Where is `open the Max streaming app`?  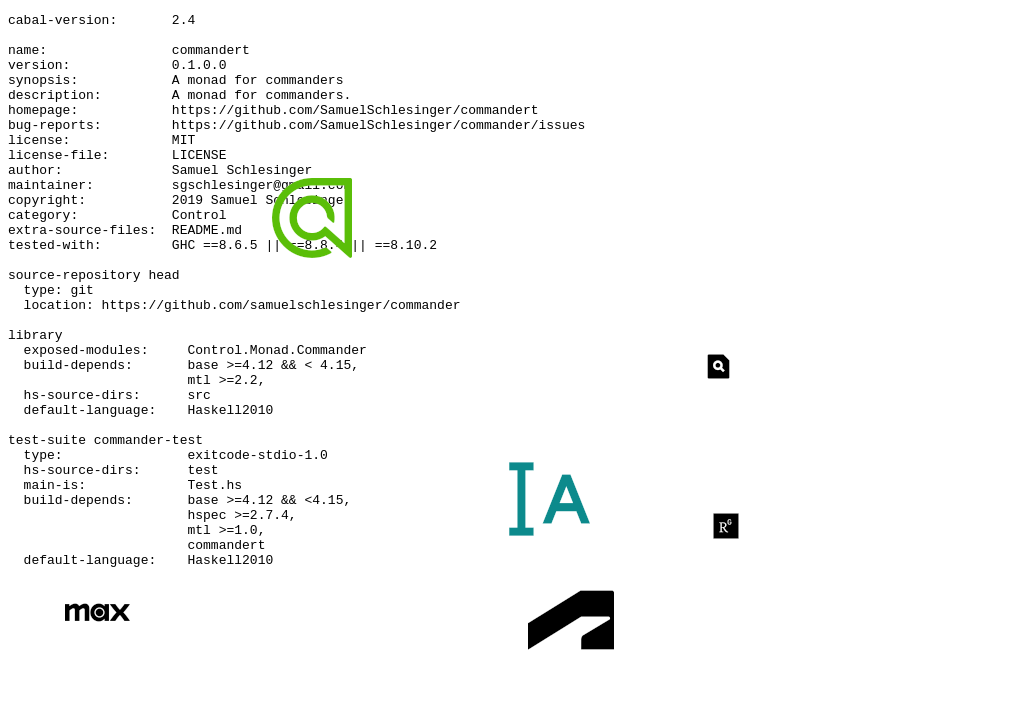
open the Max streaming app is located at coordinates (97, 612).